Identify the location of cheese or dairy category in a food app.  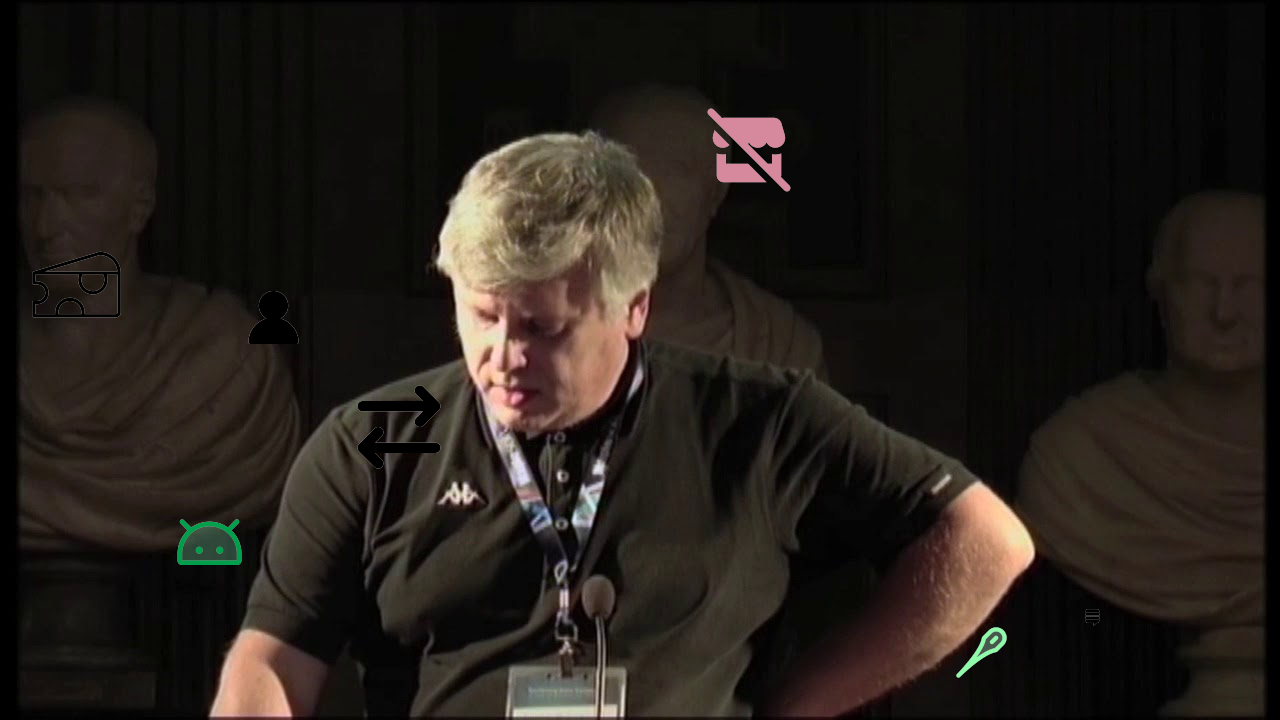
(76, 289).